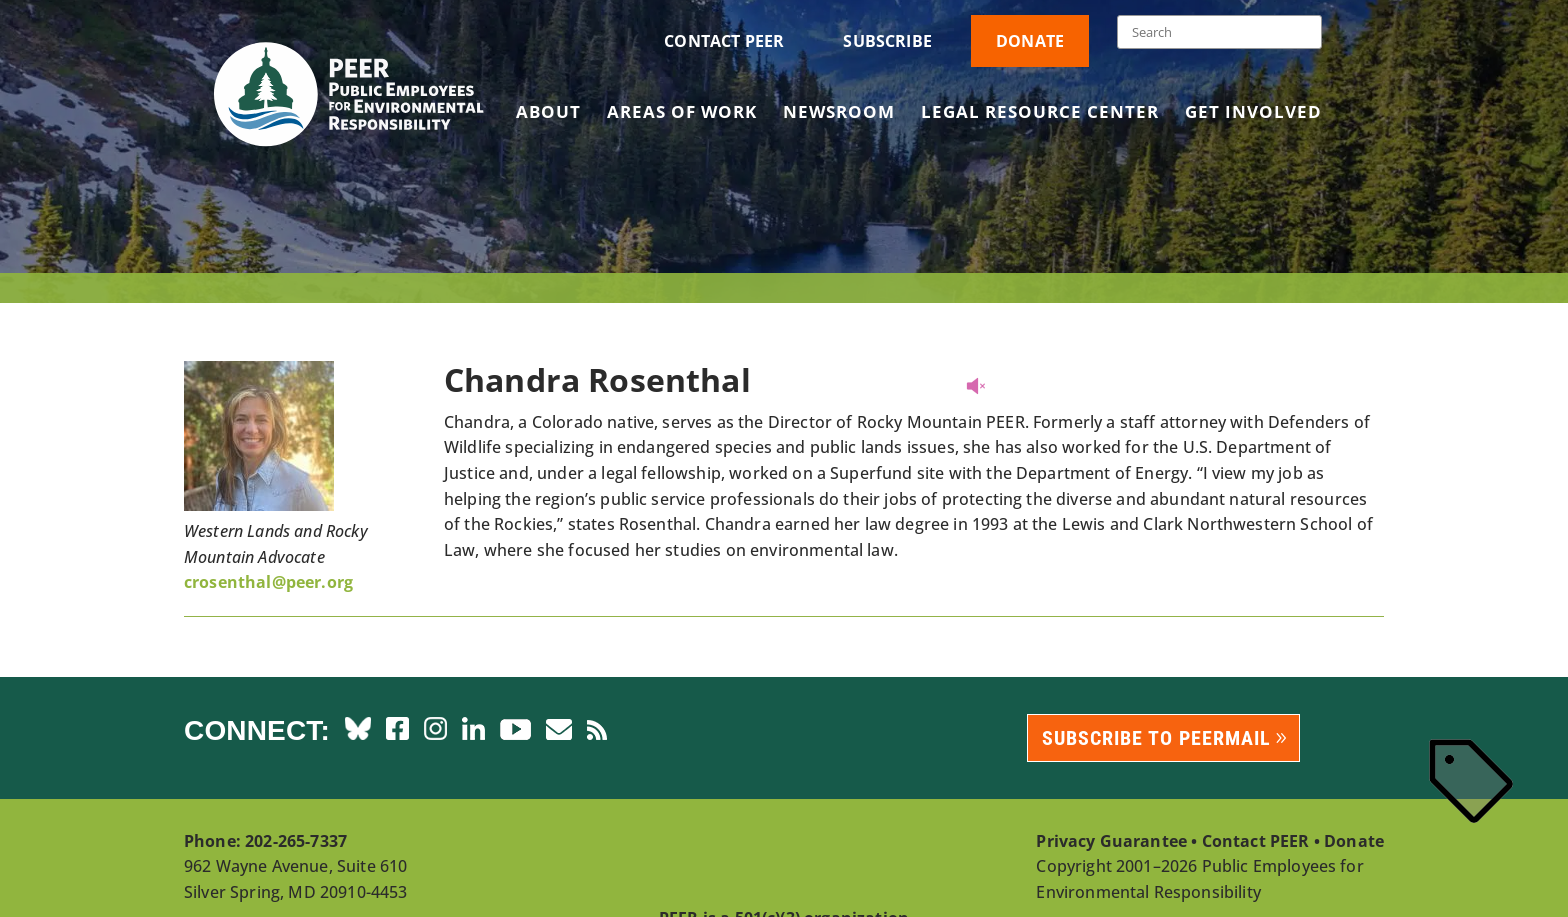  Describe the element at coordinates (975, 386) in the screenshot. I see `mute audio` at that location.